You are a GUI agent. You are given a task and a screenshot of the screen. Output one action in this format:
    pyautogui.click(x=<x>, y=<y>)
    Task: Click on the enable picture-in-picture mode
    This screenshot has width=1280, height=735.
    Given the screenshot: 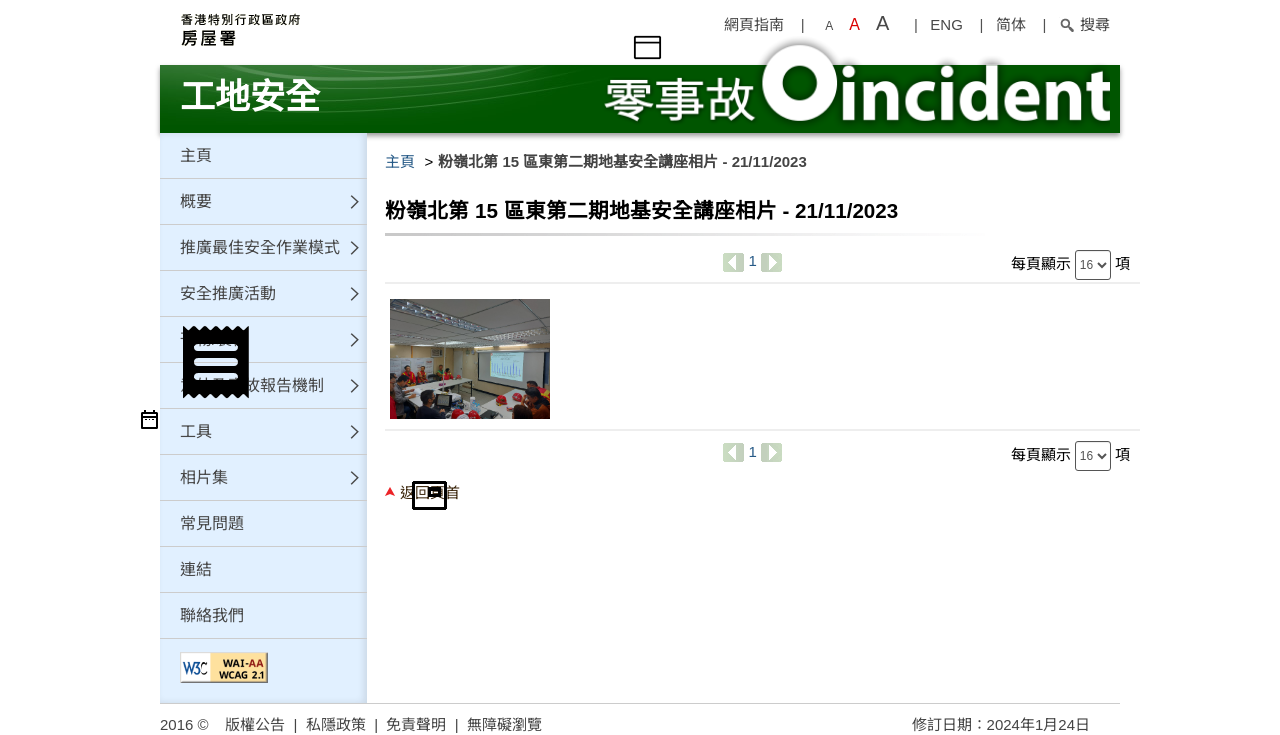 What is the action you would take?
    pyautogui.click(x=429, y=495)
    